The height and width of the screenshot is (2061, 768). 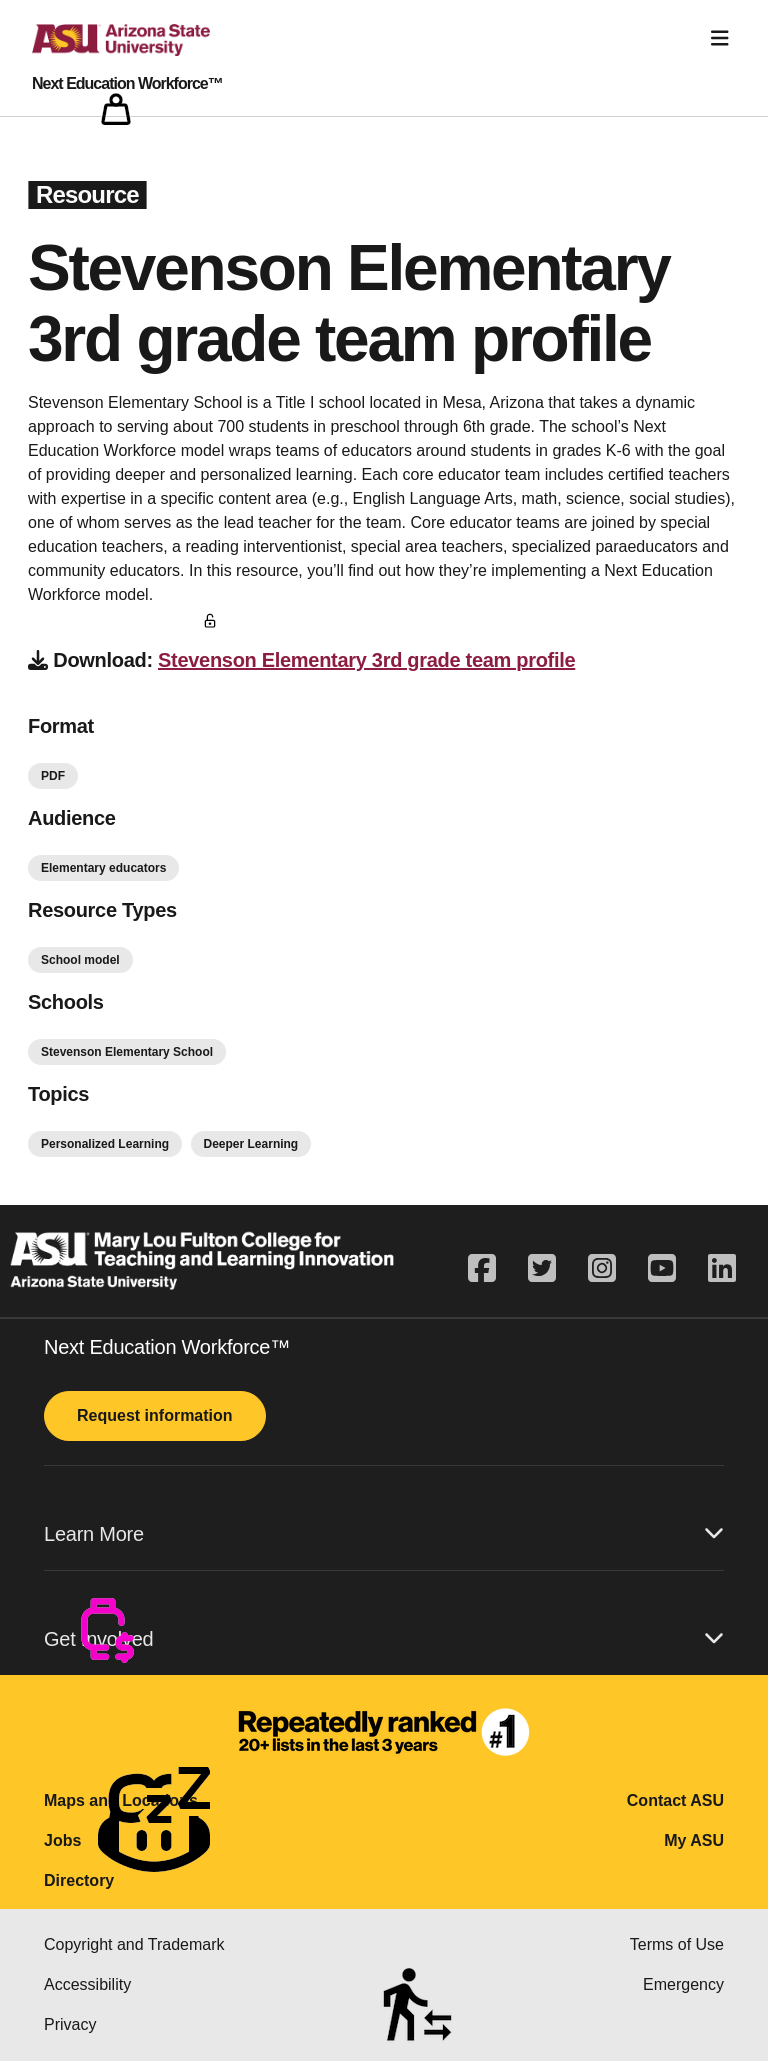 I want to click on set or adjust item weight, so click(x=116, y=110).